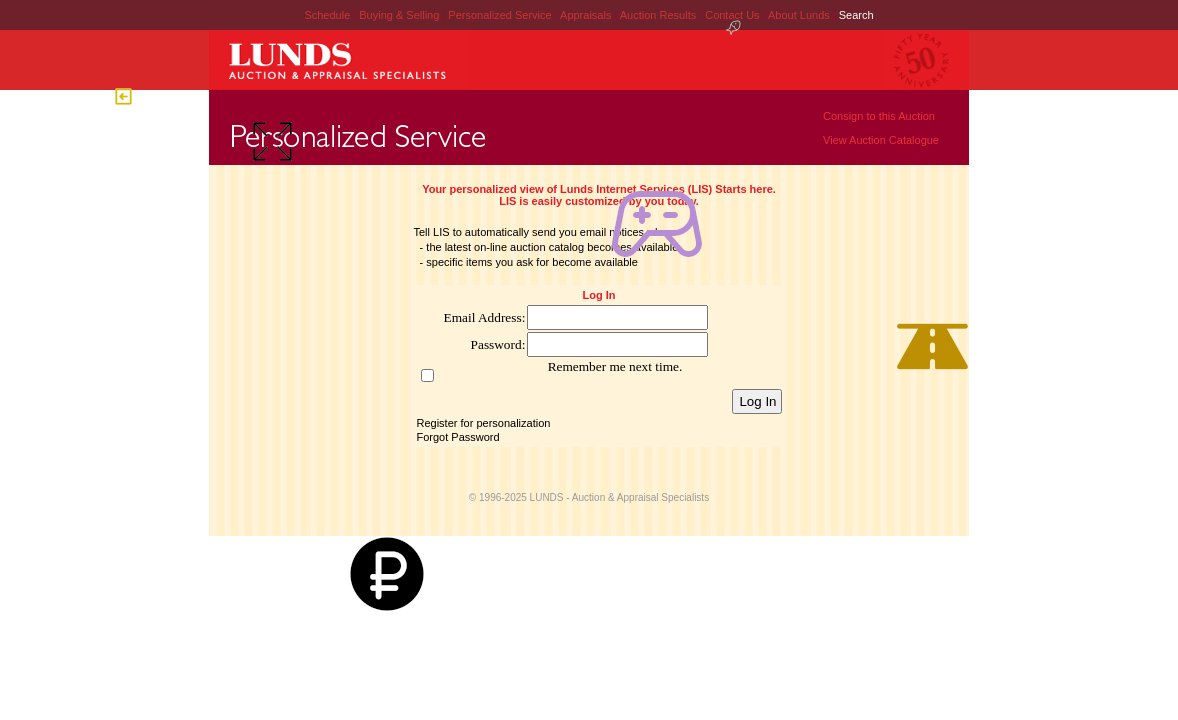 The height and width of the screenshot is (720, 1178). I want to click on access games or gaming features, so click(657, 224).